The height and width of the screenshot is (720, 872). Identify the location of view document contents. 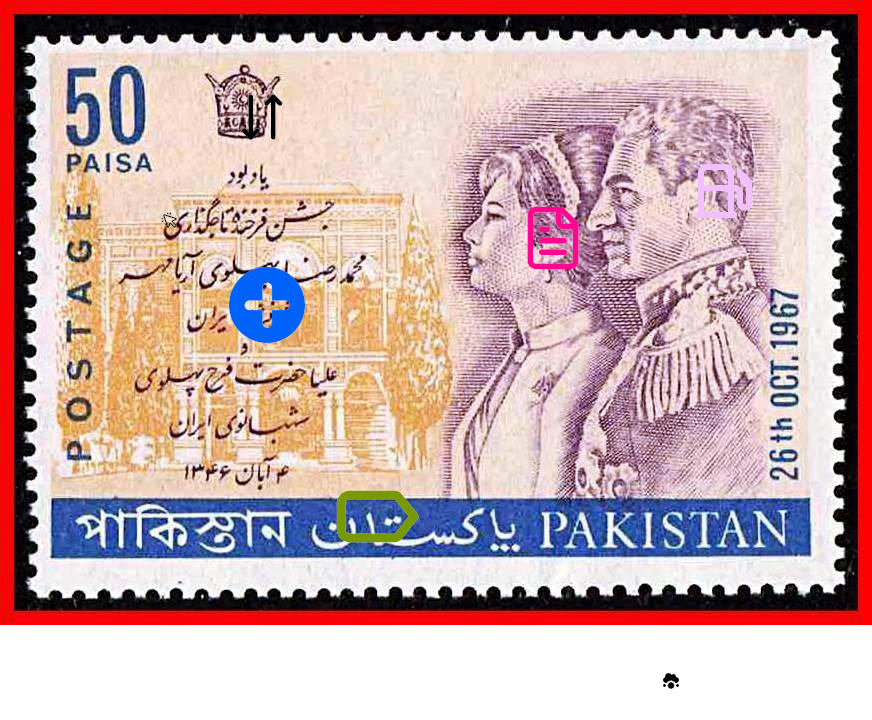
(553, 238).